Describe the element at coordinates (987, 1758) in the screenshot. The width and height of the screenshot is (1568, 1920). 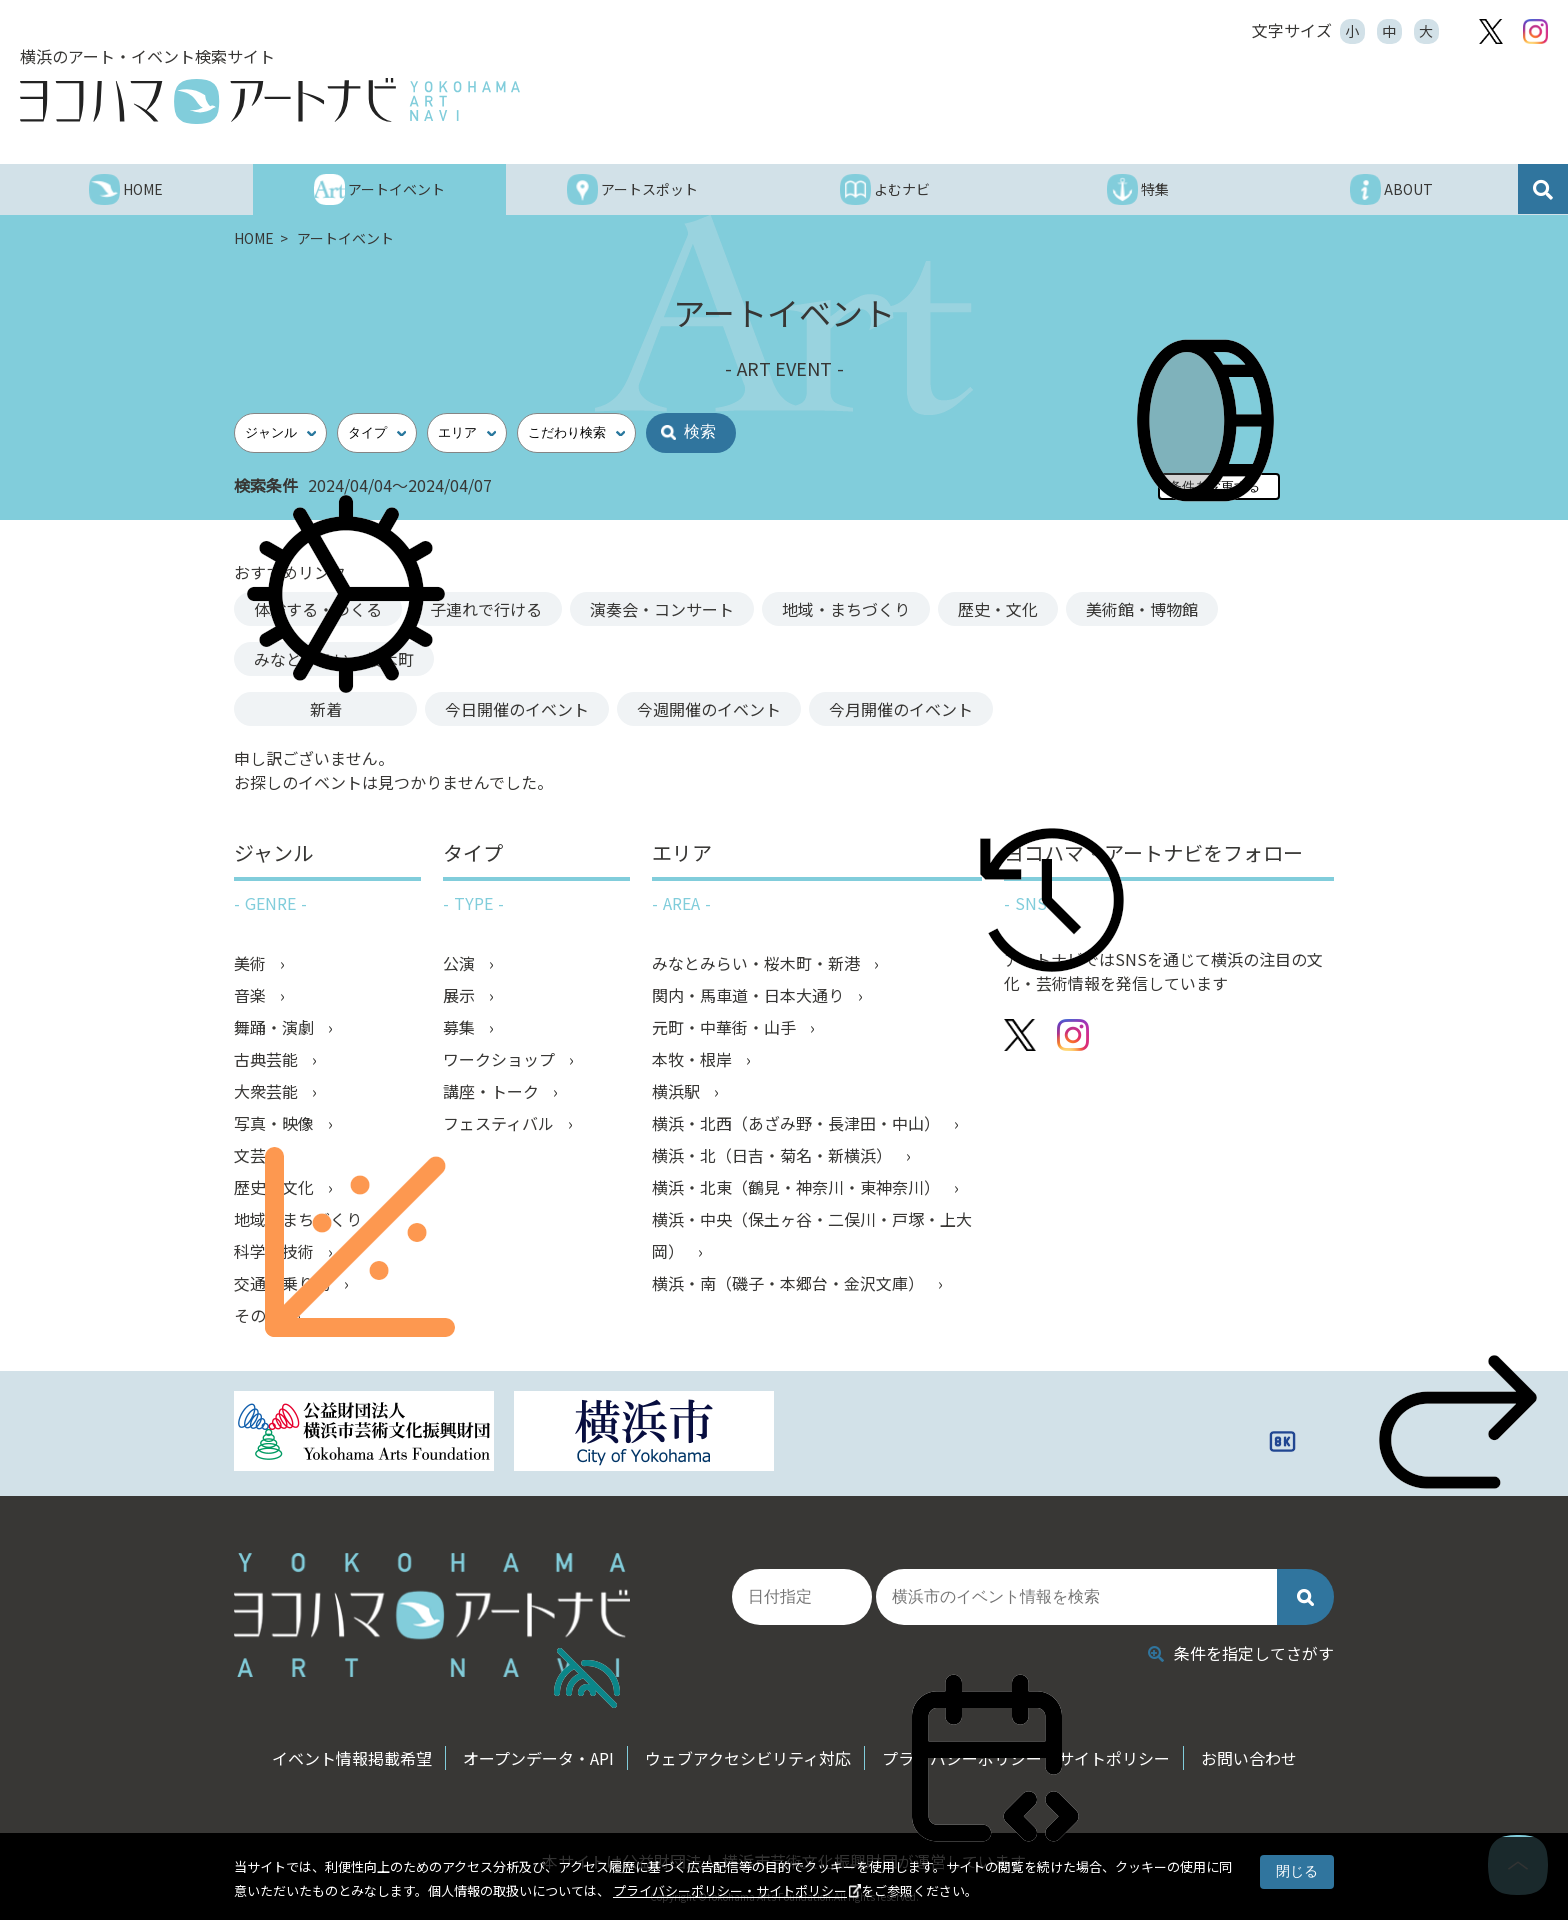
I see `view or manage scheduled code deployments` at that location.